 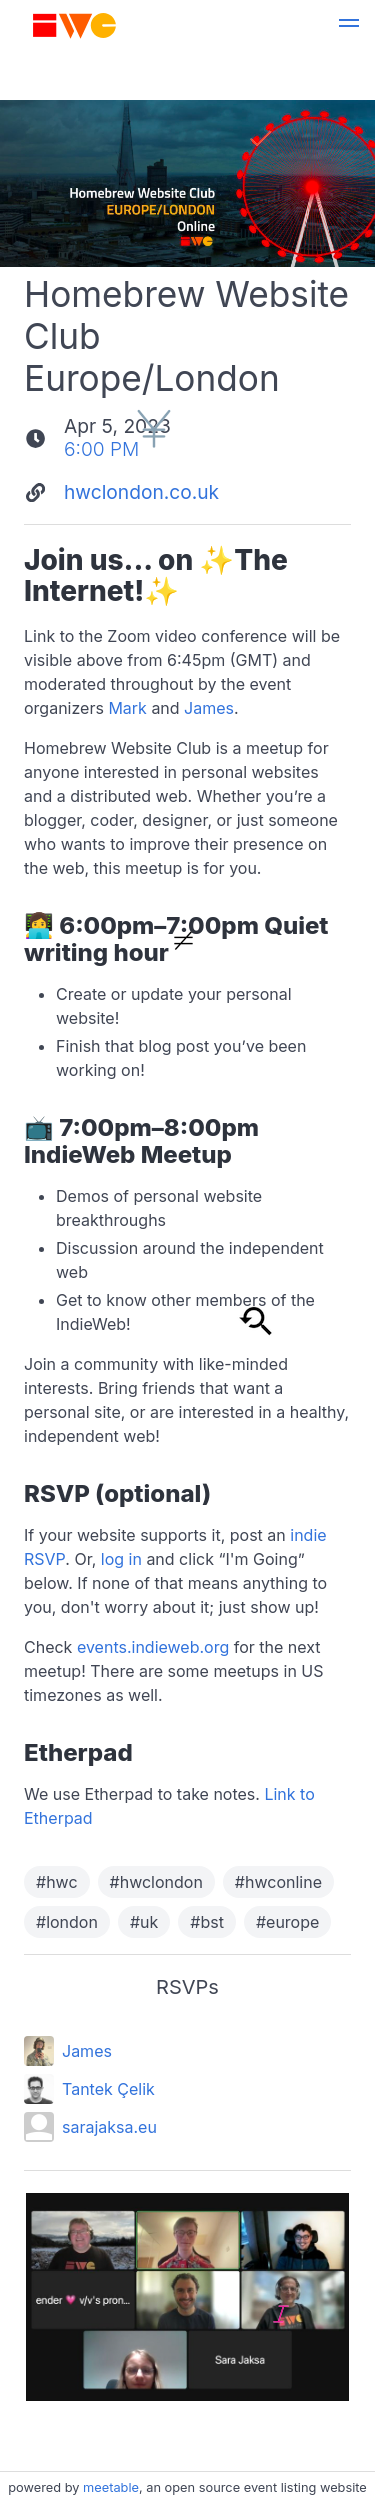 I want to click on view prices in japanese yen, so click(x=154, y=428).